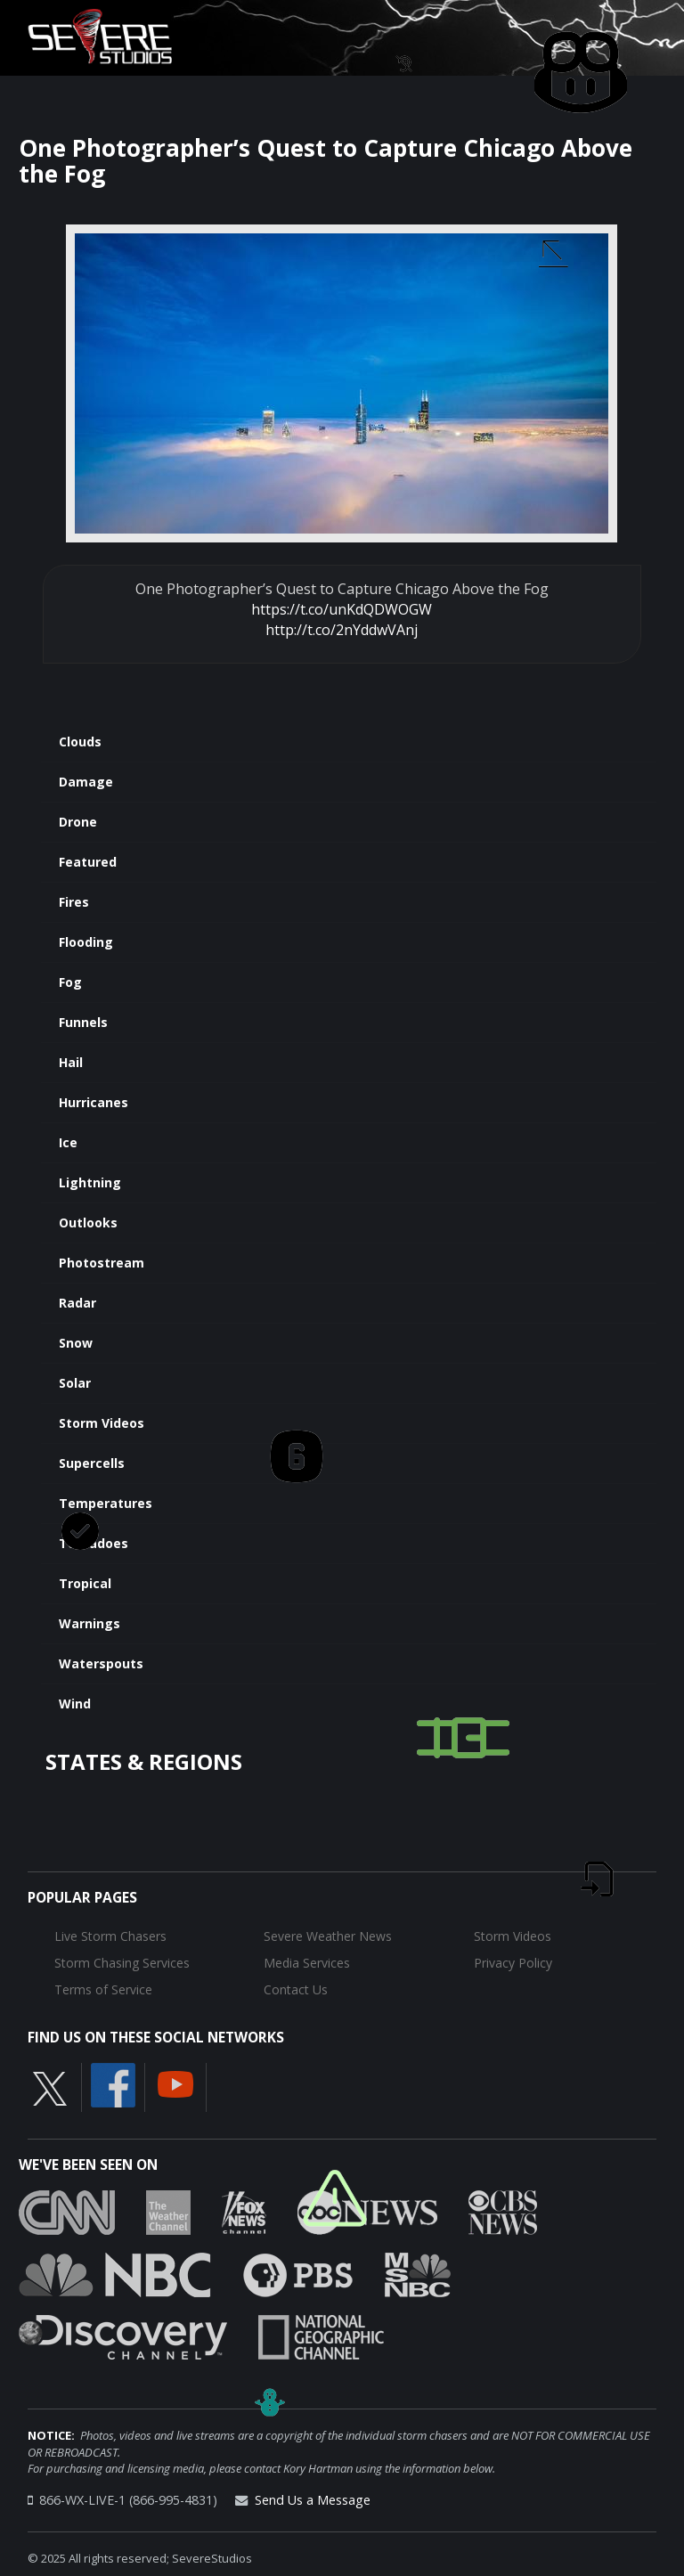  I want to click on indicates a file has been moved to another location, so click(598, 1879).